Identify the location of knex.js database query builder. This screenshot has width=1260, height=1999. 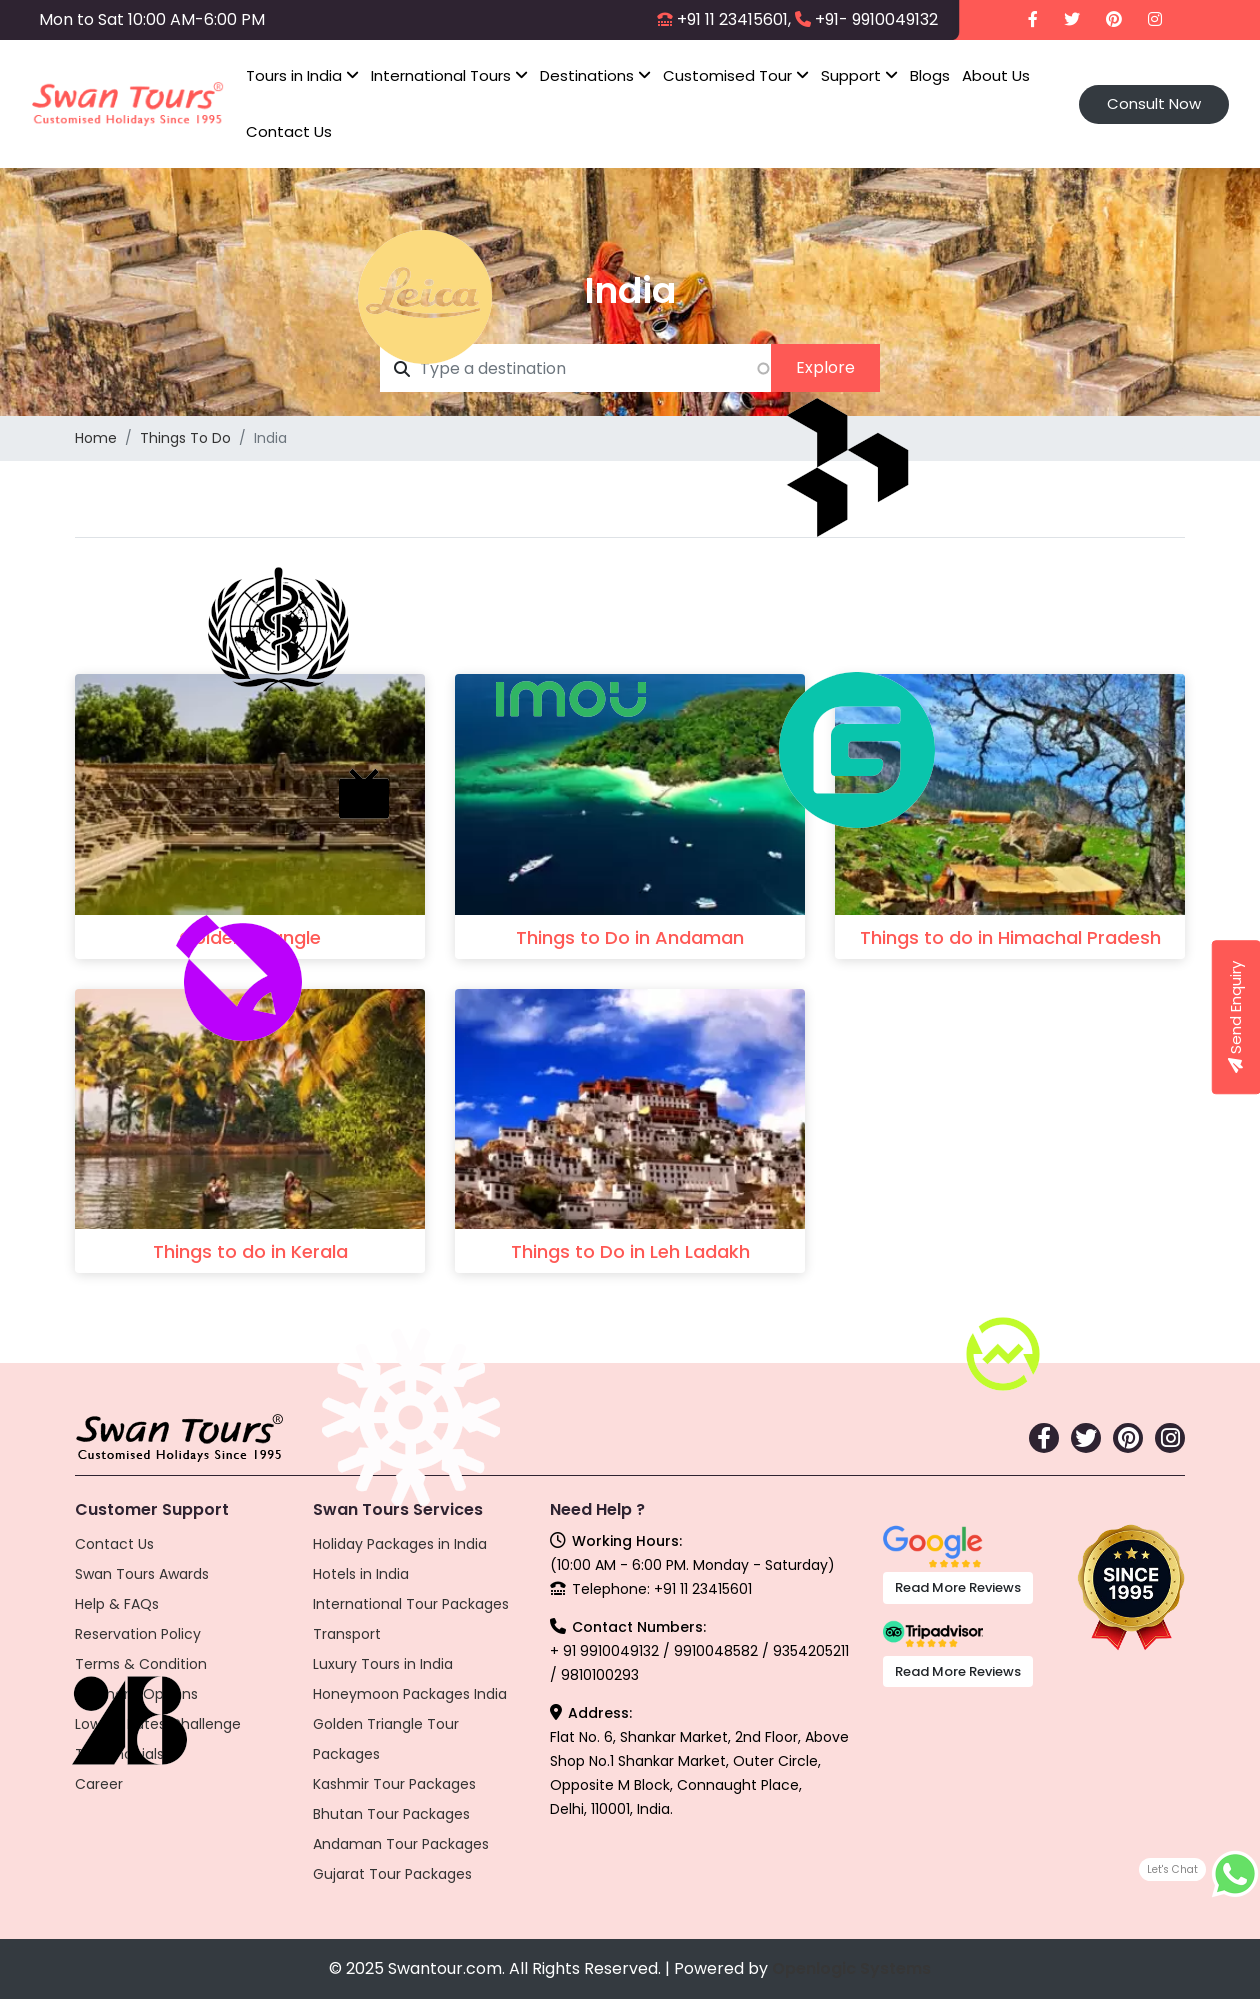
(411, 1417).